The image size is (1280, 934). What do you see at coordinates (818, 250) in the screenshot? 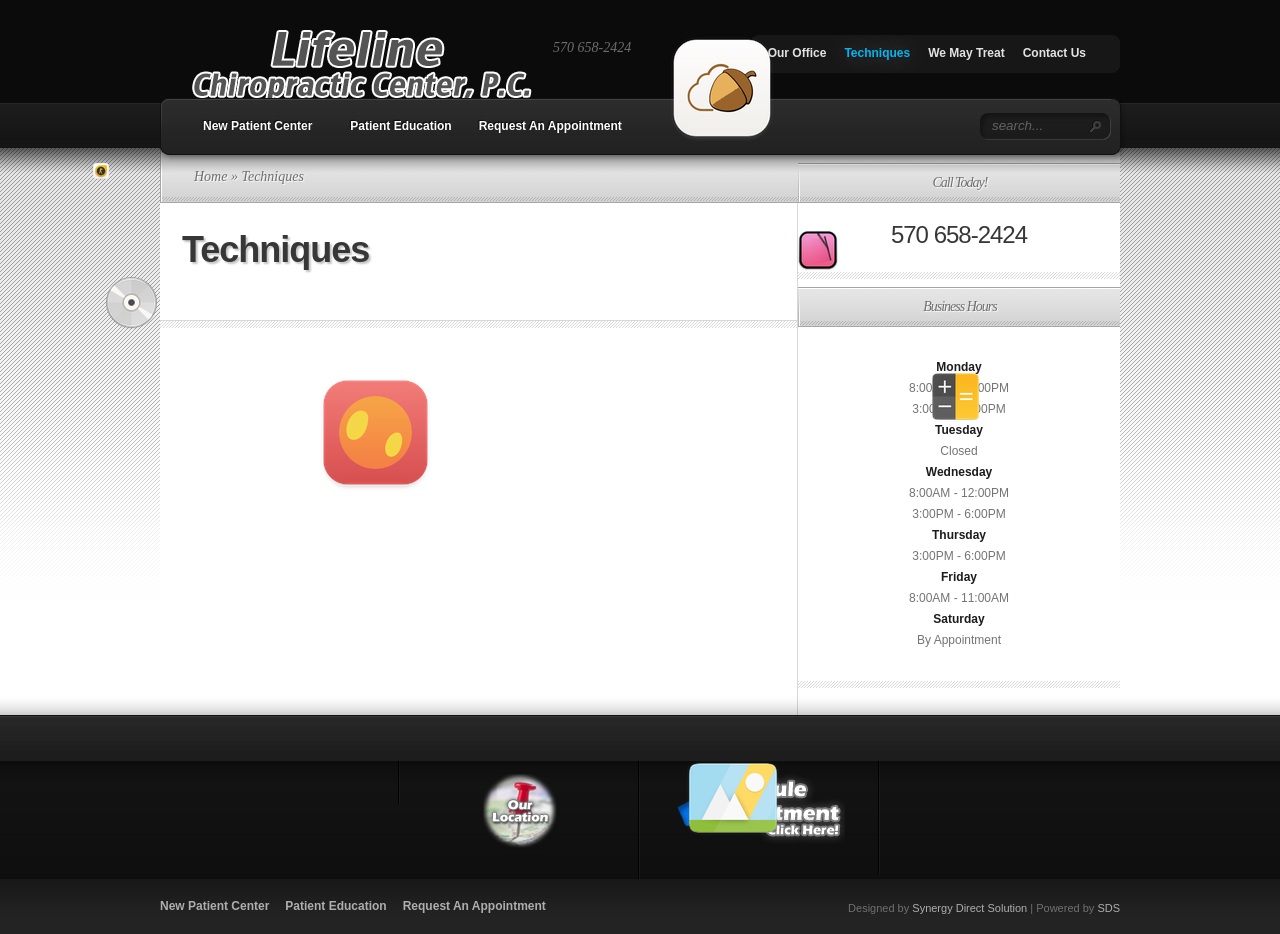
I see `open bleachbit system cleaner app` at bounding box center [818, 250].